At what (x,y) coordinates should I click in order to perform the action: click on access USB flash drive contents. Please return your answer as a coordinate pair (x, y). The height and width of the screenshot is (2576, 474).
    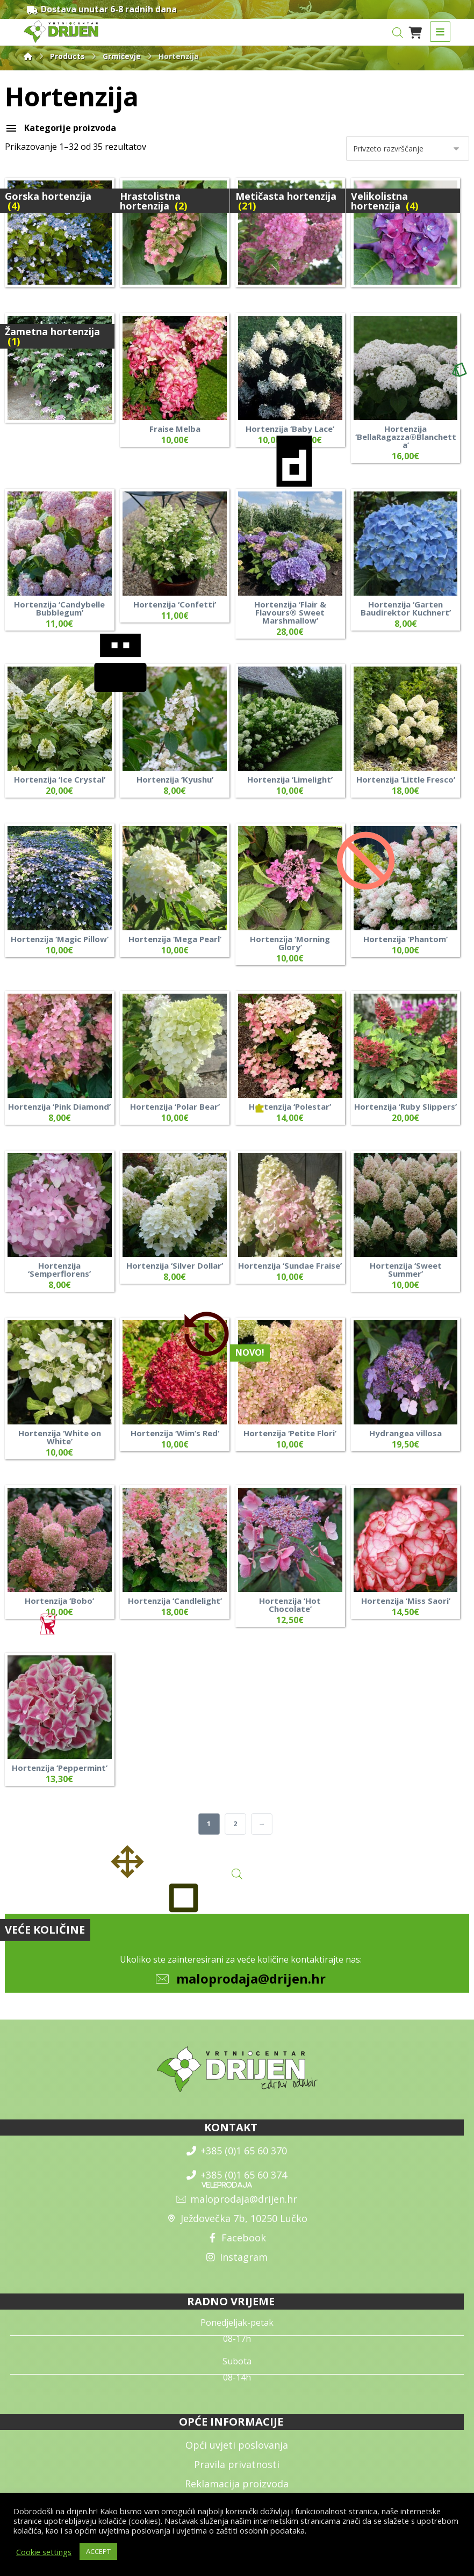
    Looking at the image, I should click on (120, 663).